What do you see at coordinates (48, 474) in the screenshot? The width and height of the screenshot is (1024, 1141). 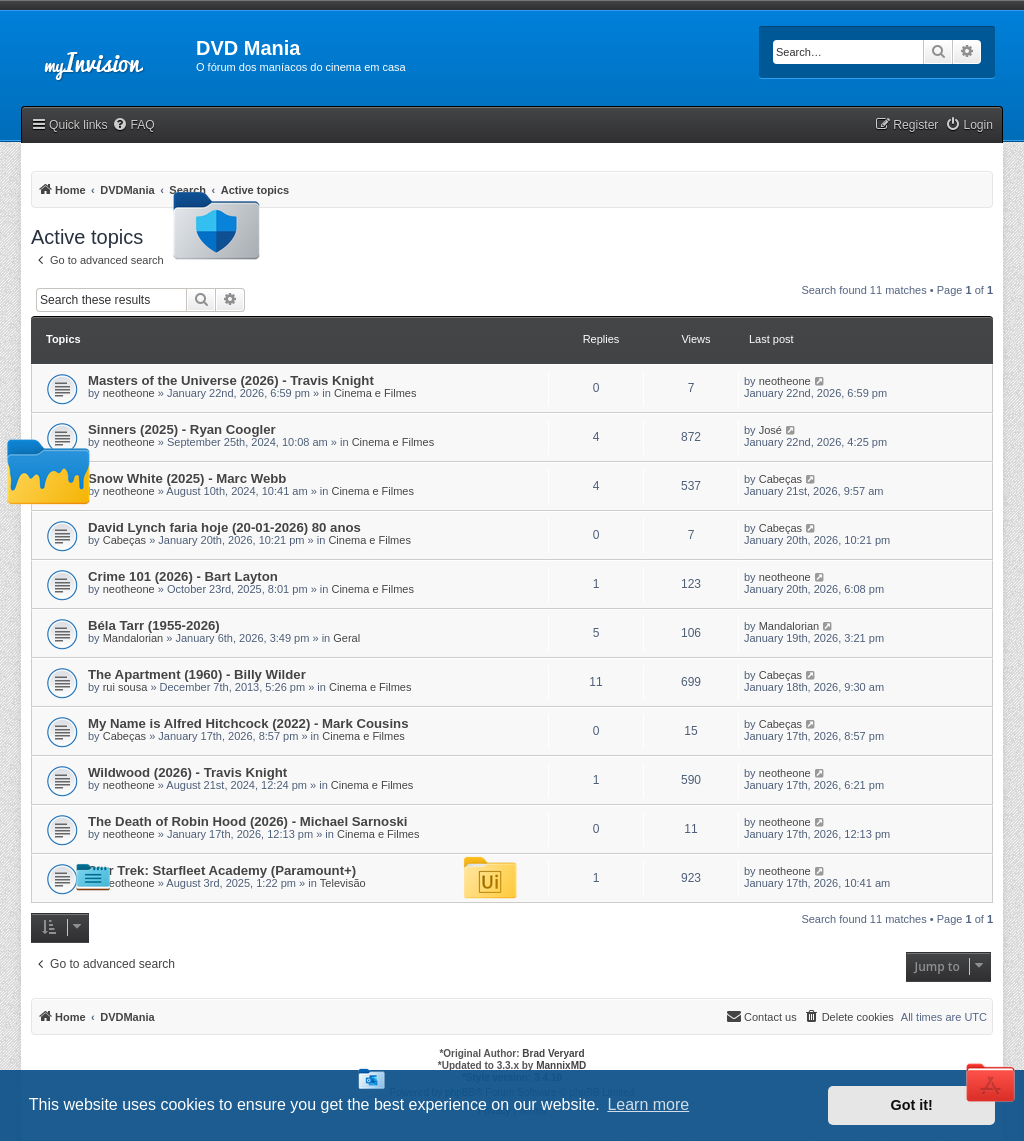 I see `open folder to view contents` at bounding box center [48, 474].